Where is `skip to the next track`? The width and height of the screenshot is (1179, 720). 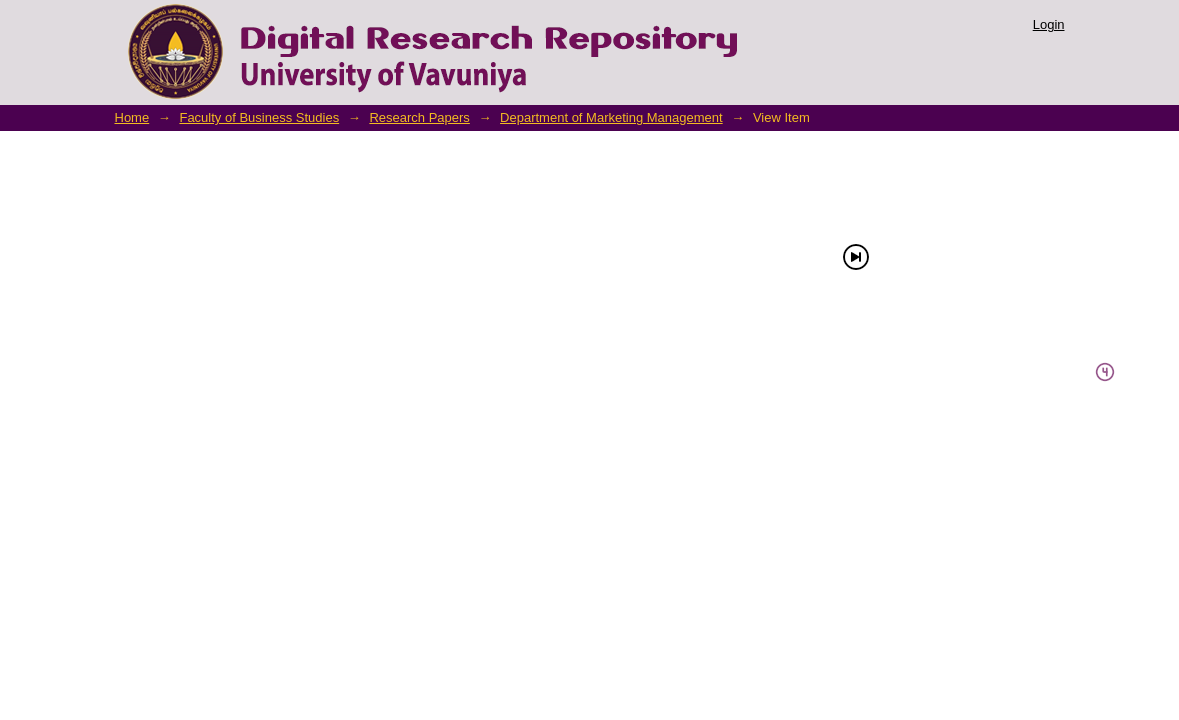 skip to the next track is located at coordinates (856, 257).